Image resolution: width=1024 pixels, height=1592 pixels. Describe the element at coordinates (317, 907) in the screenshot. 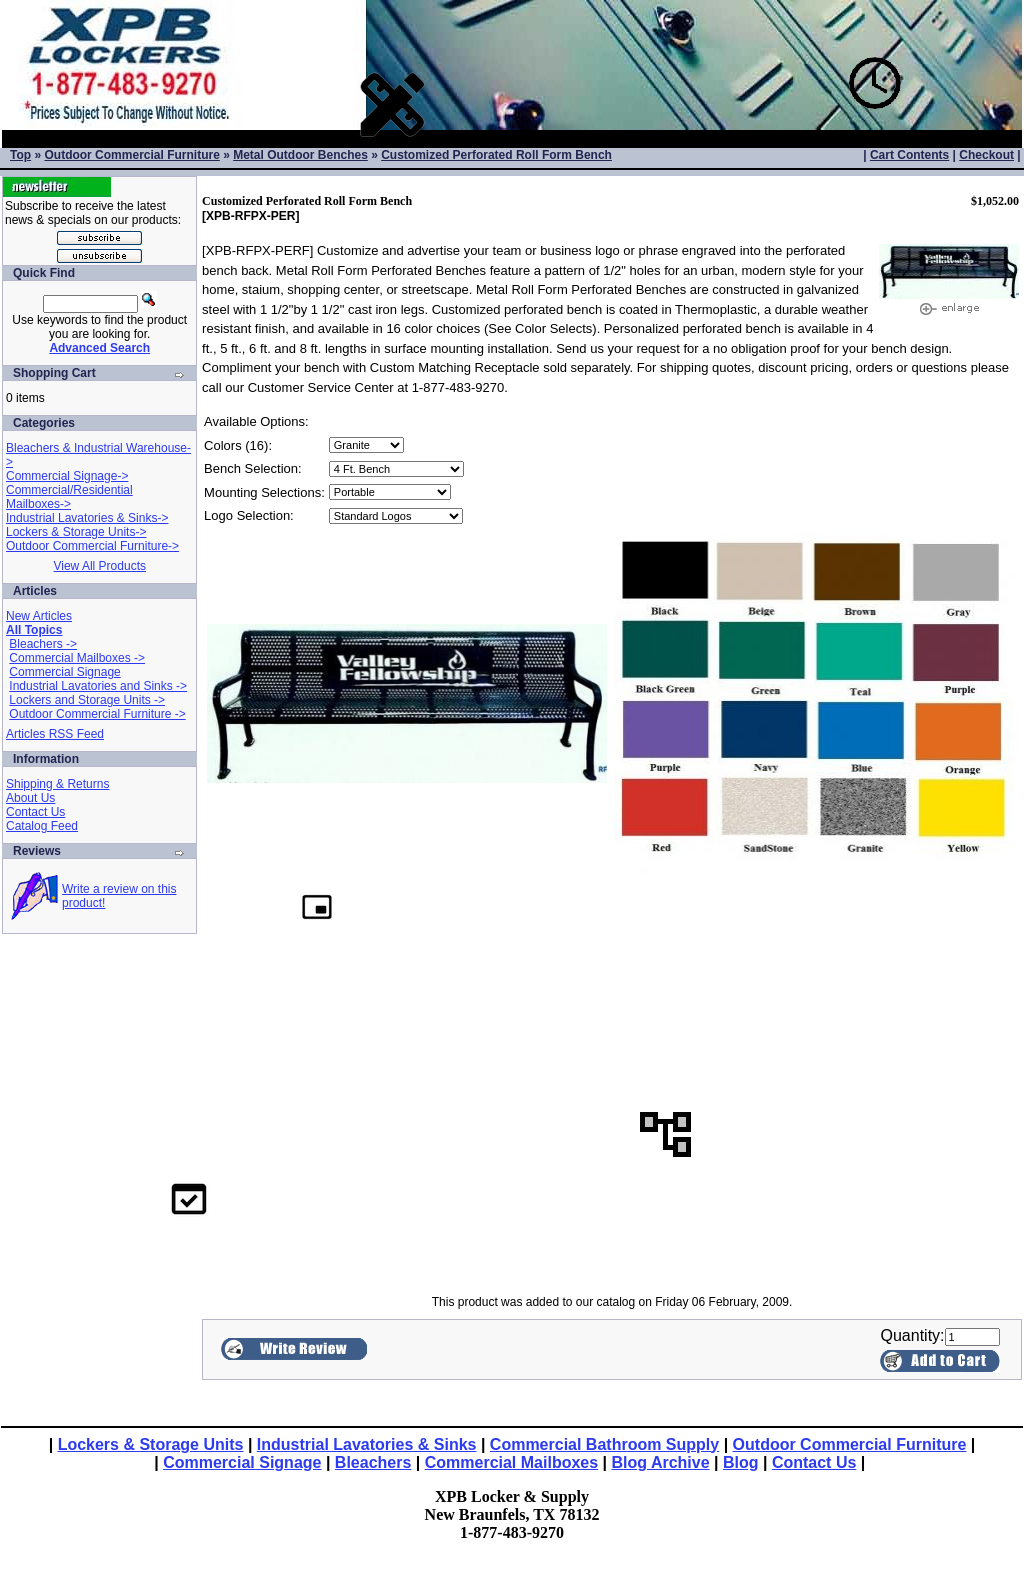

I see `enable picture-in-picture mode` at that location.